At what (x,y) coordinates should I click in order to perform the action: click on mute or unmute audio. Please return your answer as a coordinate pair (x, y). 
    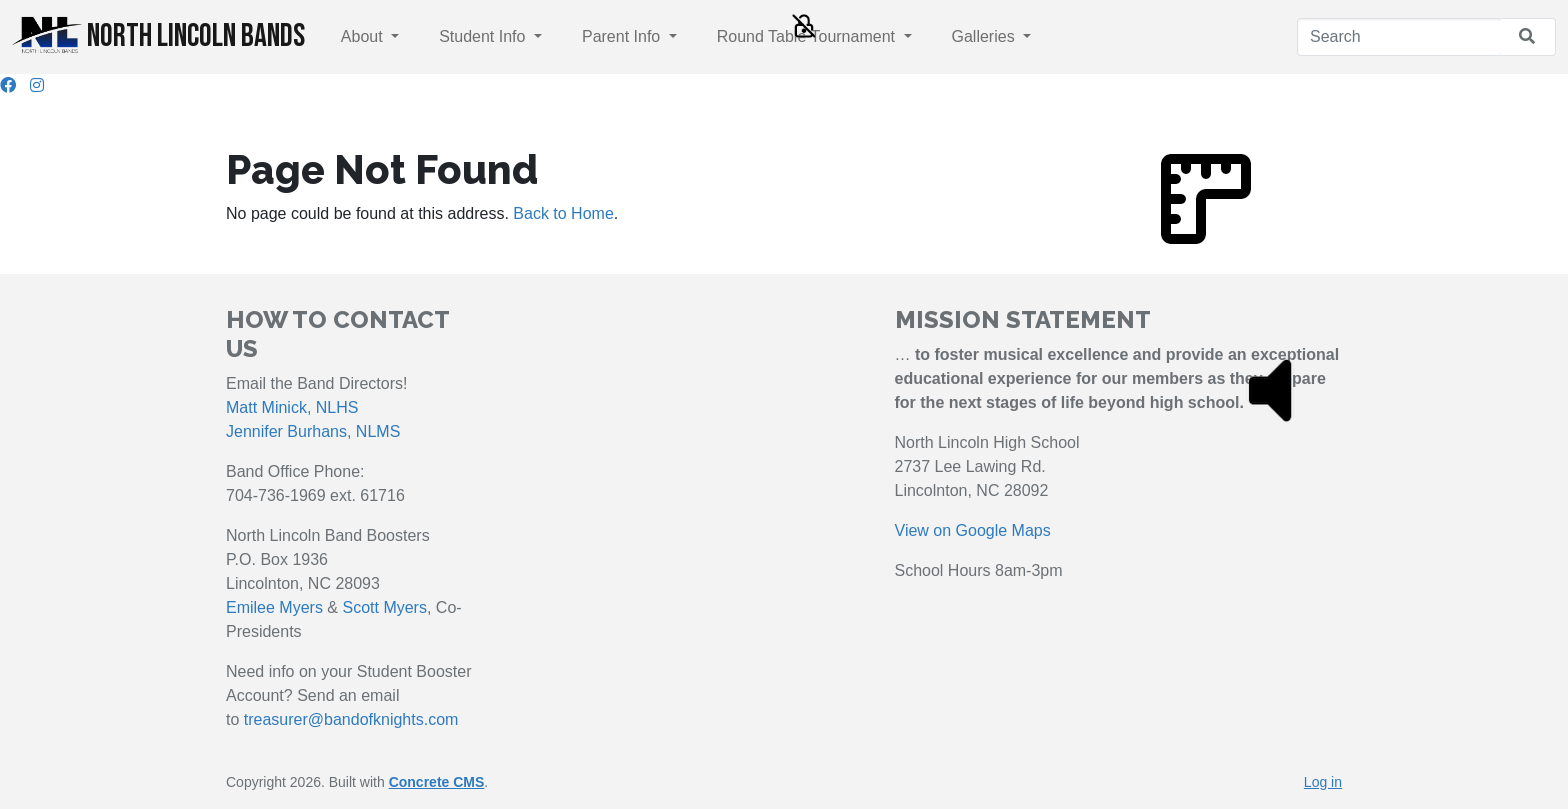
    Looking at the image, I should click on (1272, 390).